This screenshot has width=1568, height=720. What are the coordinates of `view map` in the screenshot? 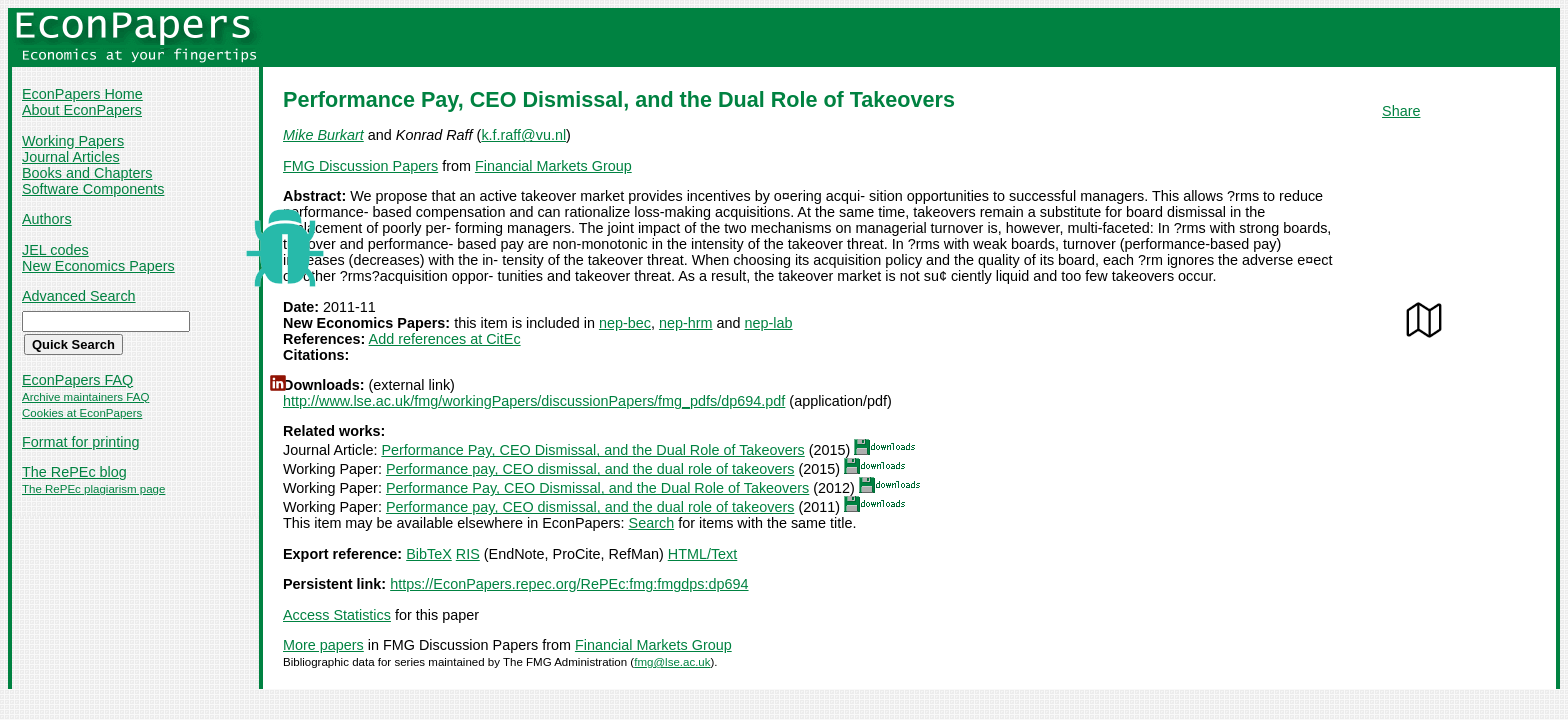 It's located at (1424, 320).